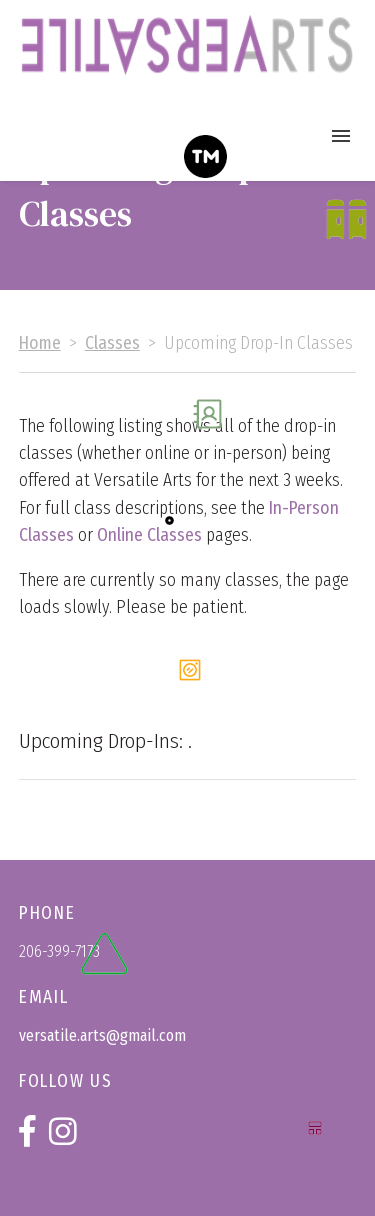 The height and width of the screenshot is (1216, 375). What do you see at coordinates (208, 414) in the screenshot?
I see `open your contacts list` at bounding box center [208, 414].